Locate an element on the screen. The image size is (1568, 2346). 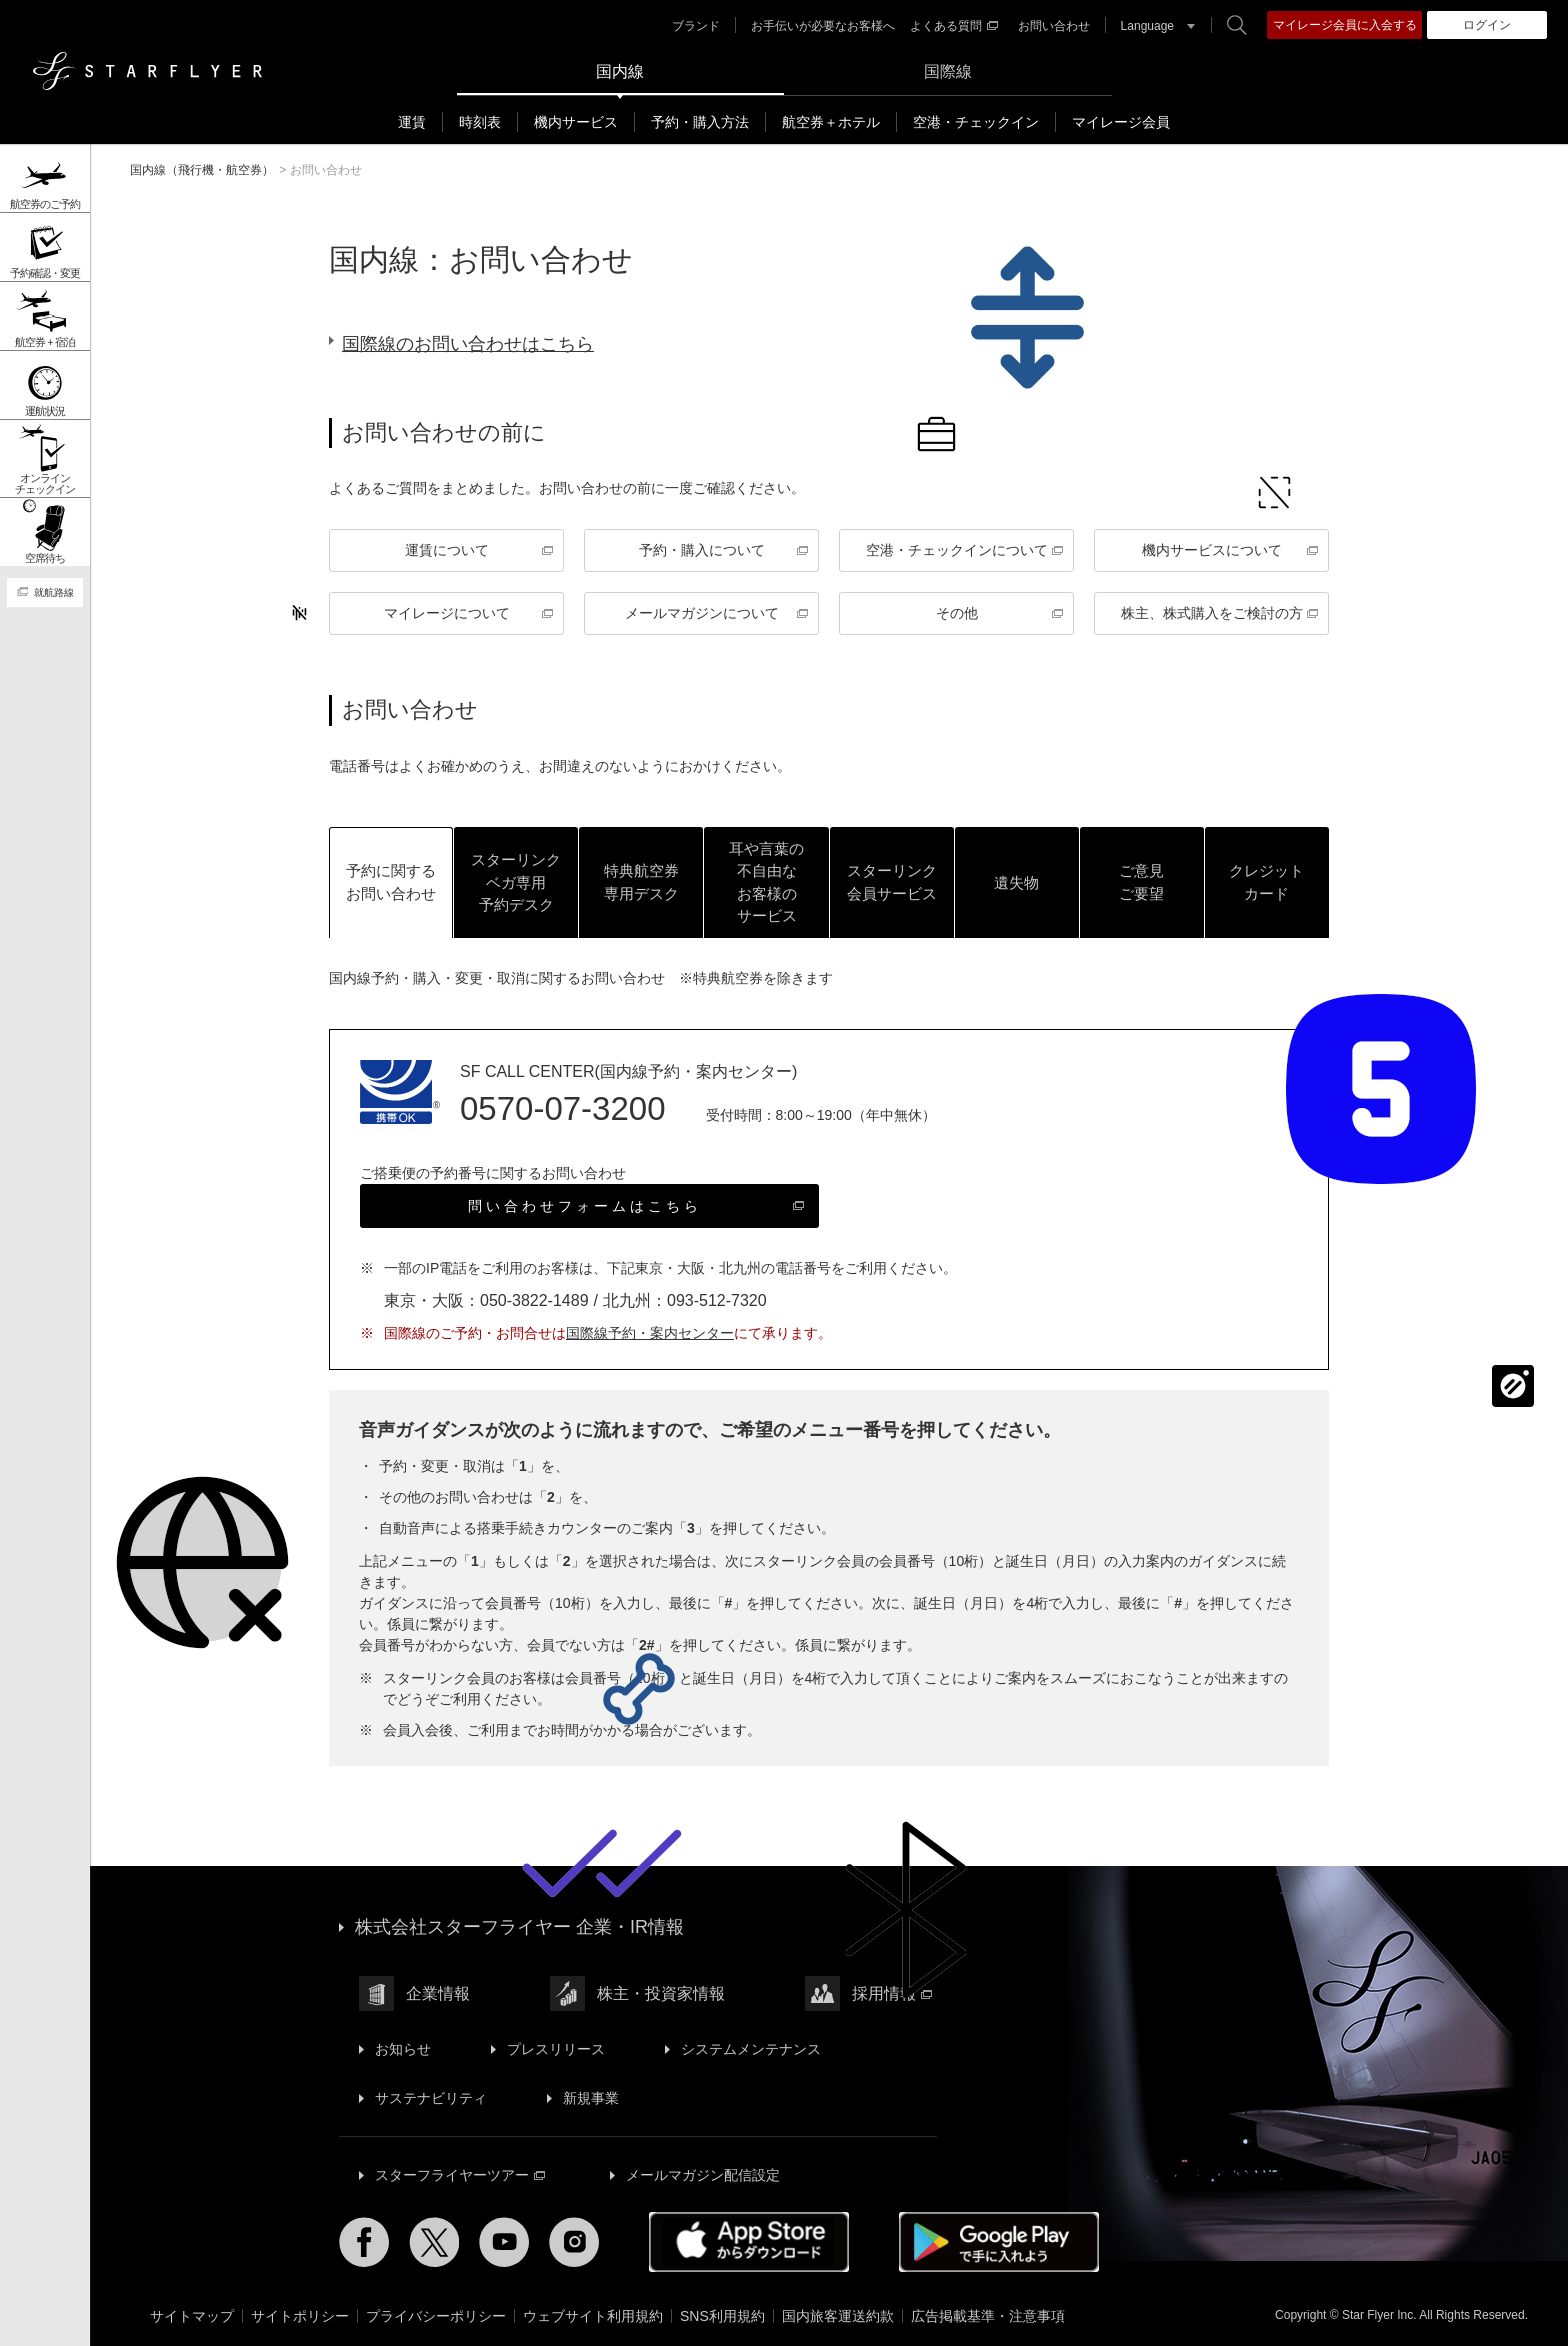
access work or business documents is located at coordinates (936, 435).